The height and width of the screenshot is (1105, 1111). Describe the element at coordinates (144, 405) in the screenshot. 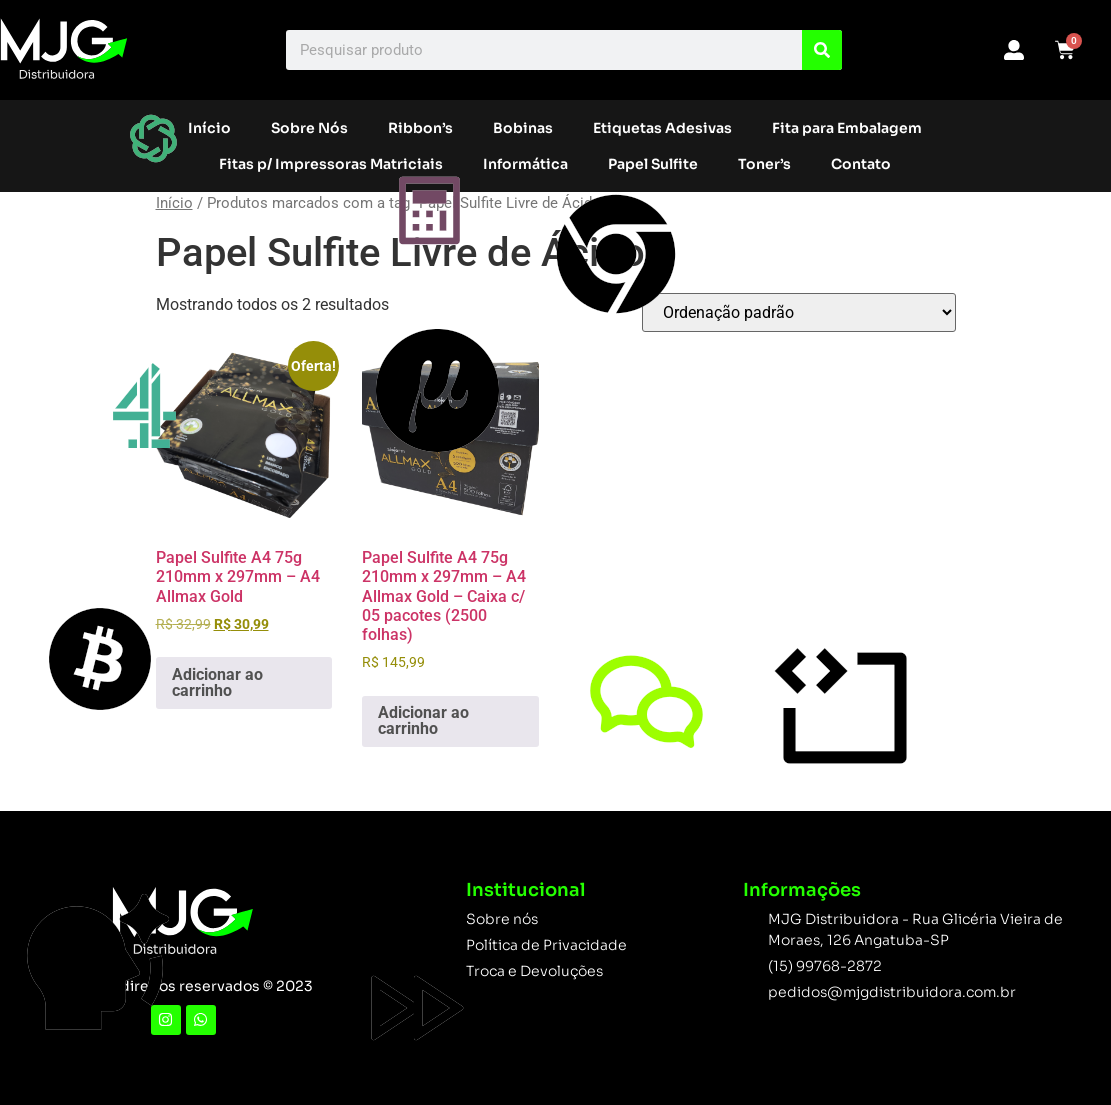

I see `Channel 4 logo` at that location.